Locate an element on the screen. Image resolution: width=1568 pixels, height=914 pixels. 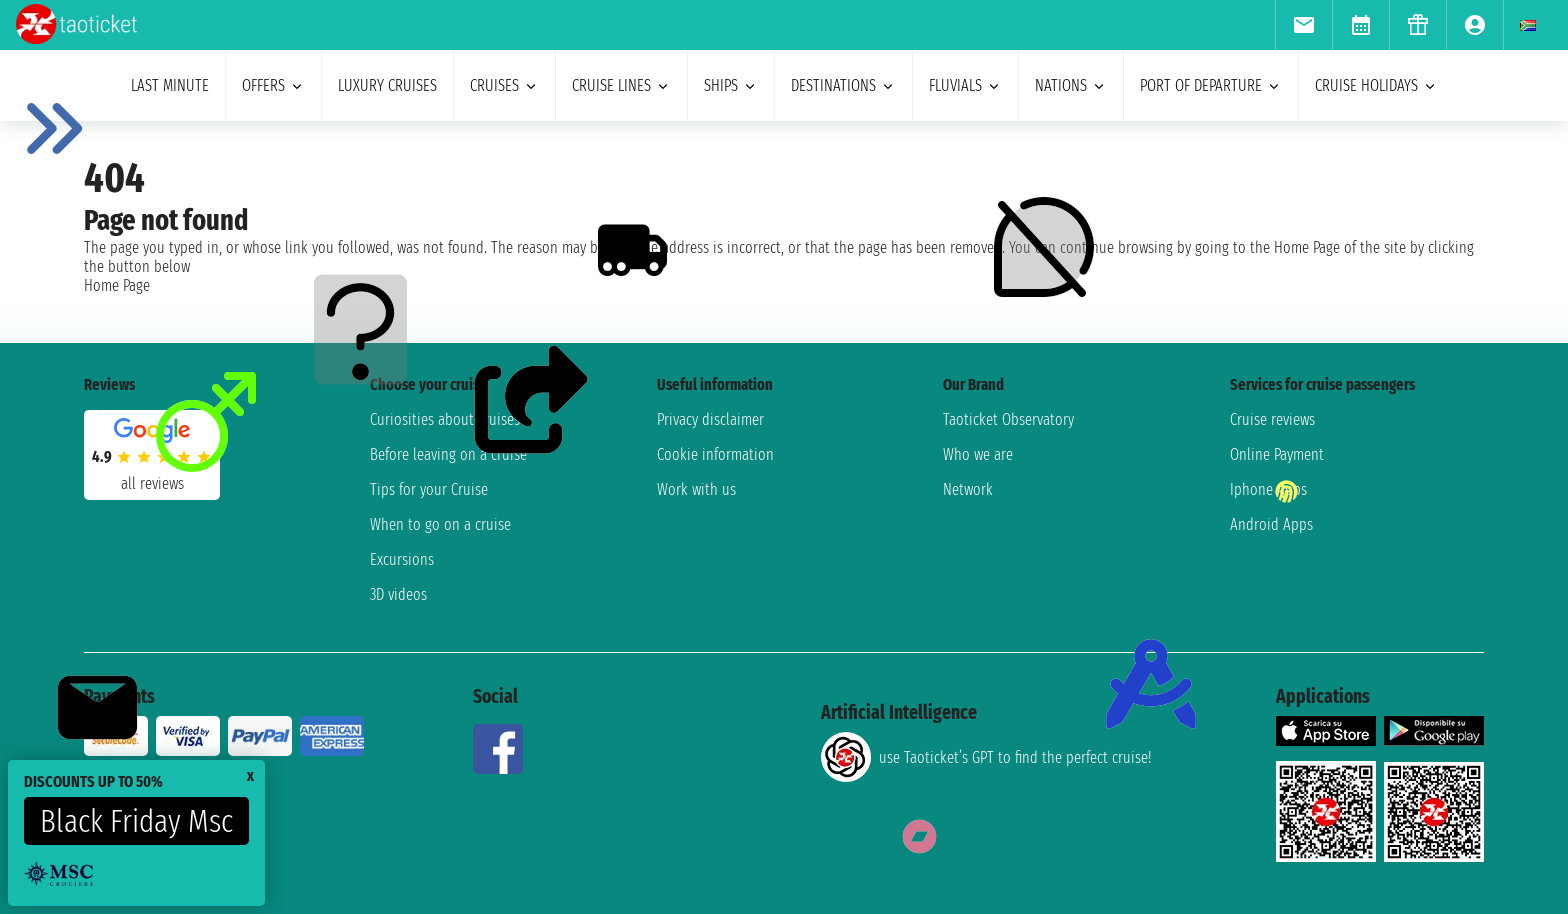
share content to another app or platform is located at coordinates (528, 399).